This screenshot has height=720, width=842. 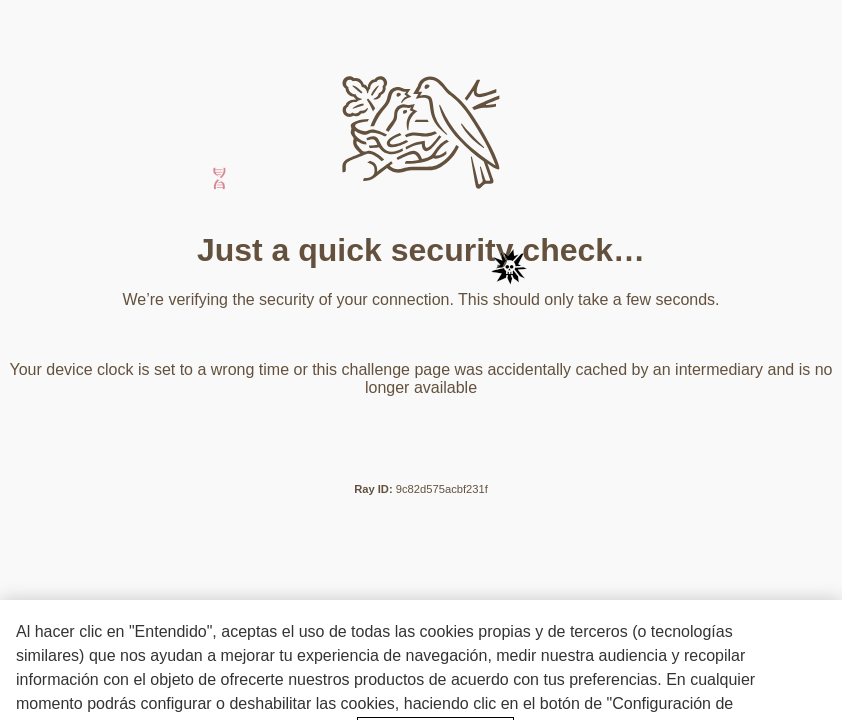 What do you see at coordinates (509, 267) in the screenshot?
I see `indicates a death or game over event` at bounding box center [509, 267].